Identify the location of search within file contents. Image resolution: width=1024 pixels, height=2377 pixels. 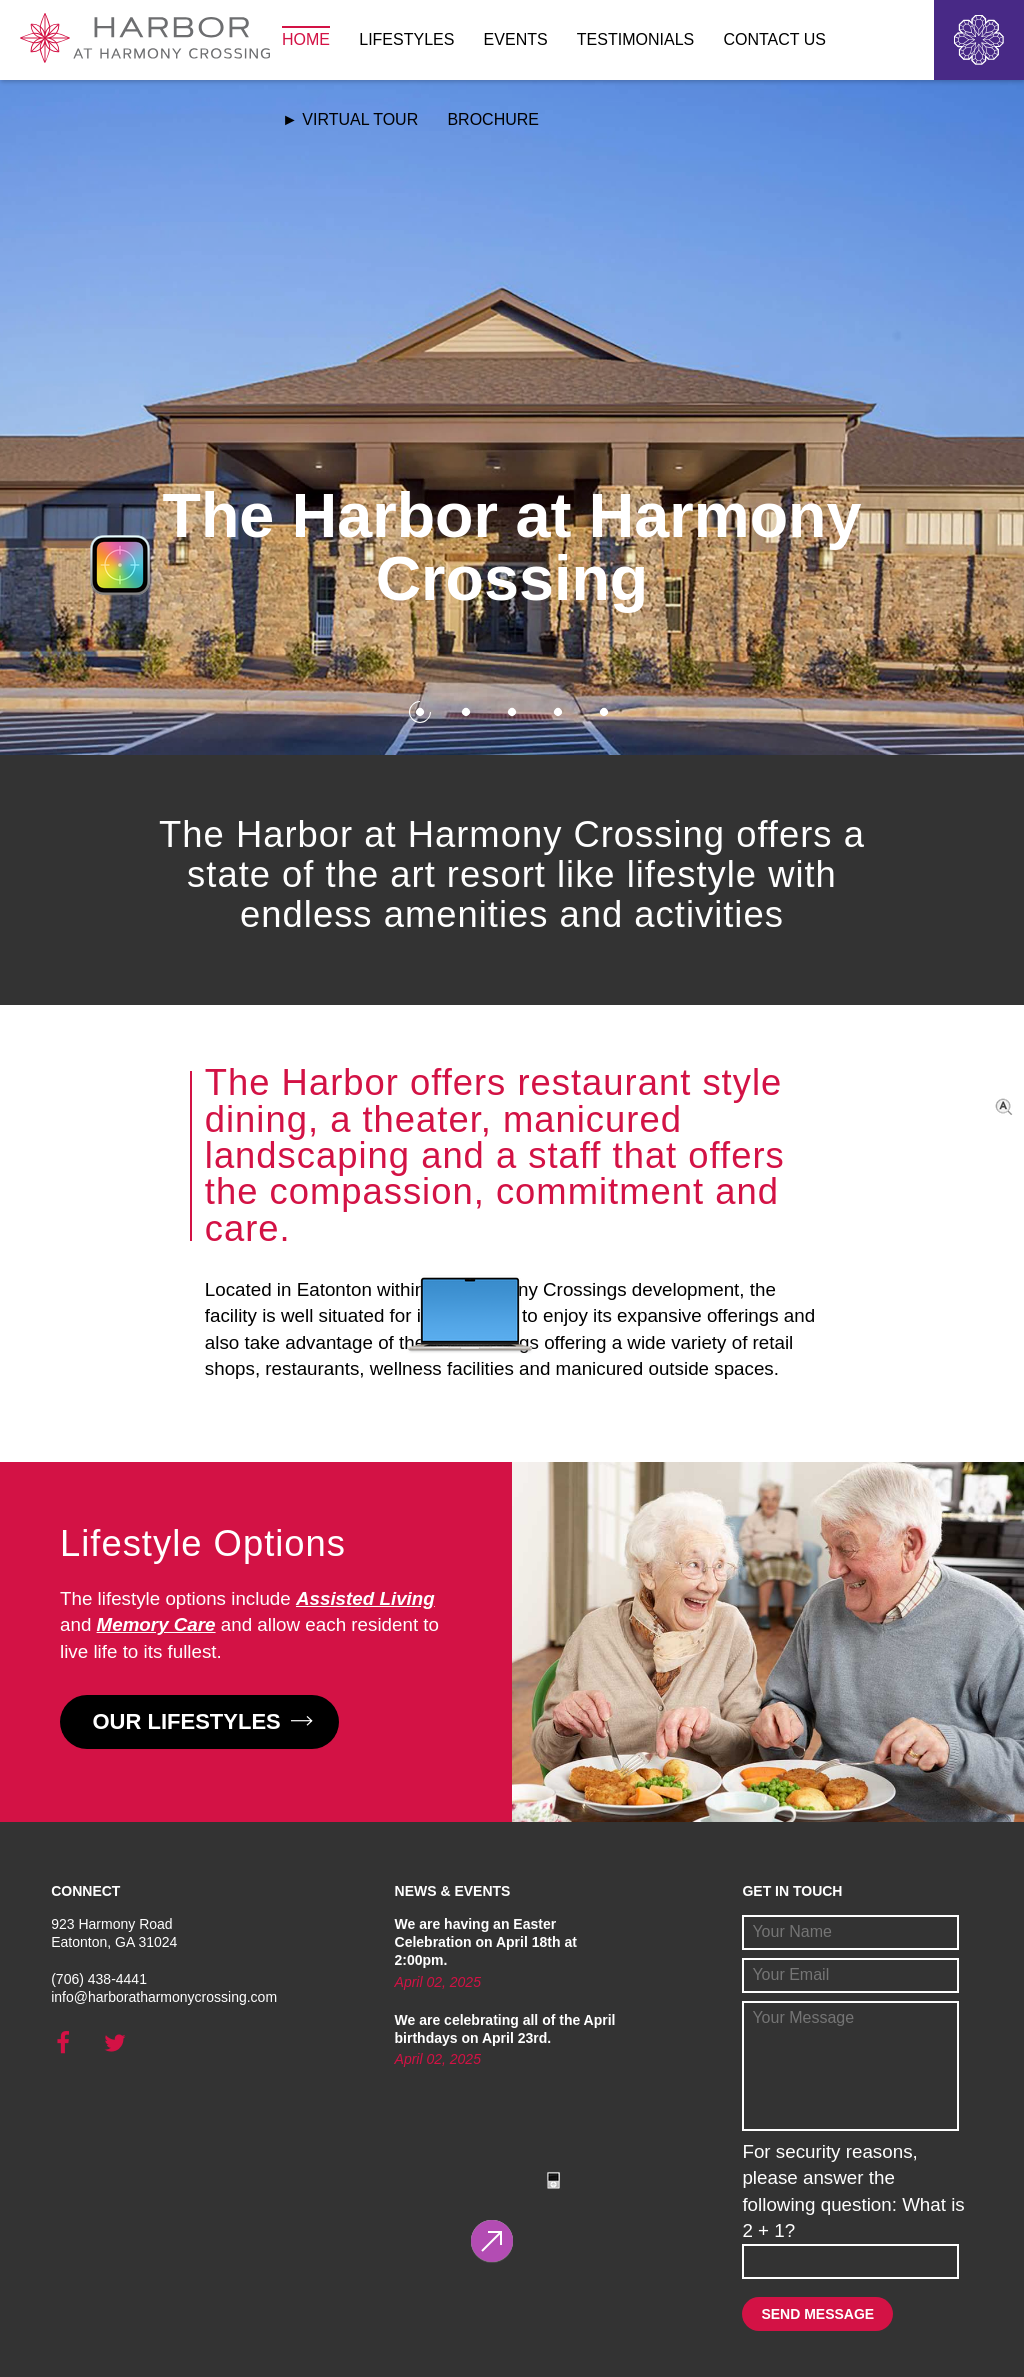
(1004, 1107).